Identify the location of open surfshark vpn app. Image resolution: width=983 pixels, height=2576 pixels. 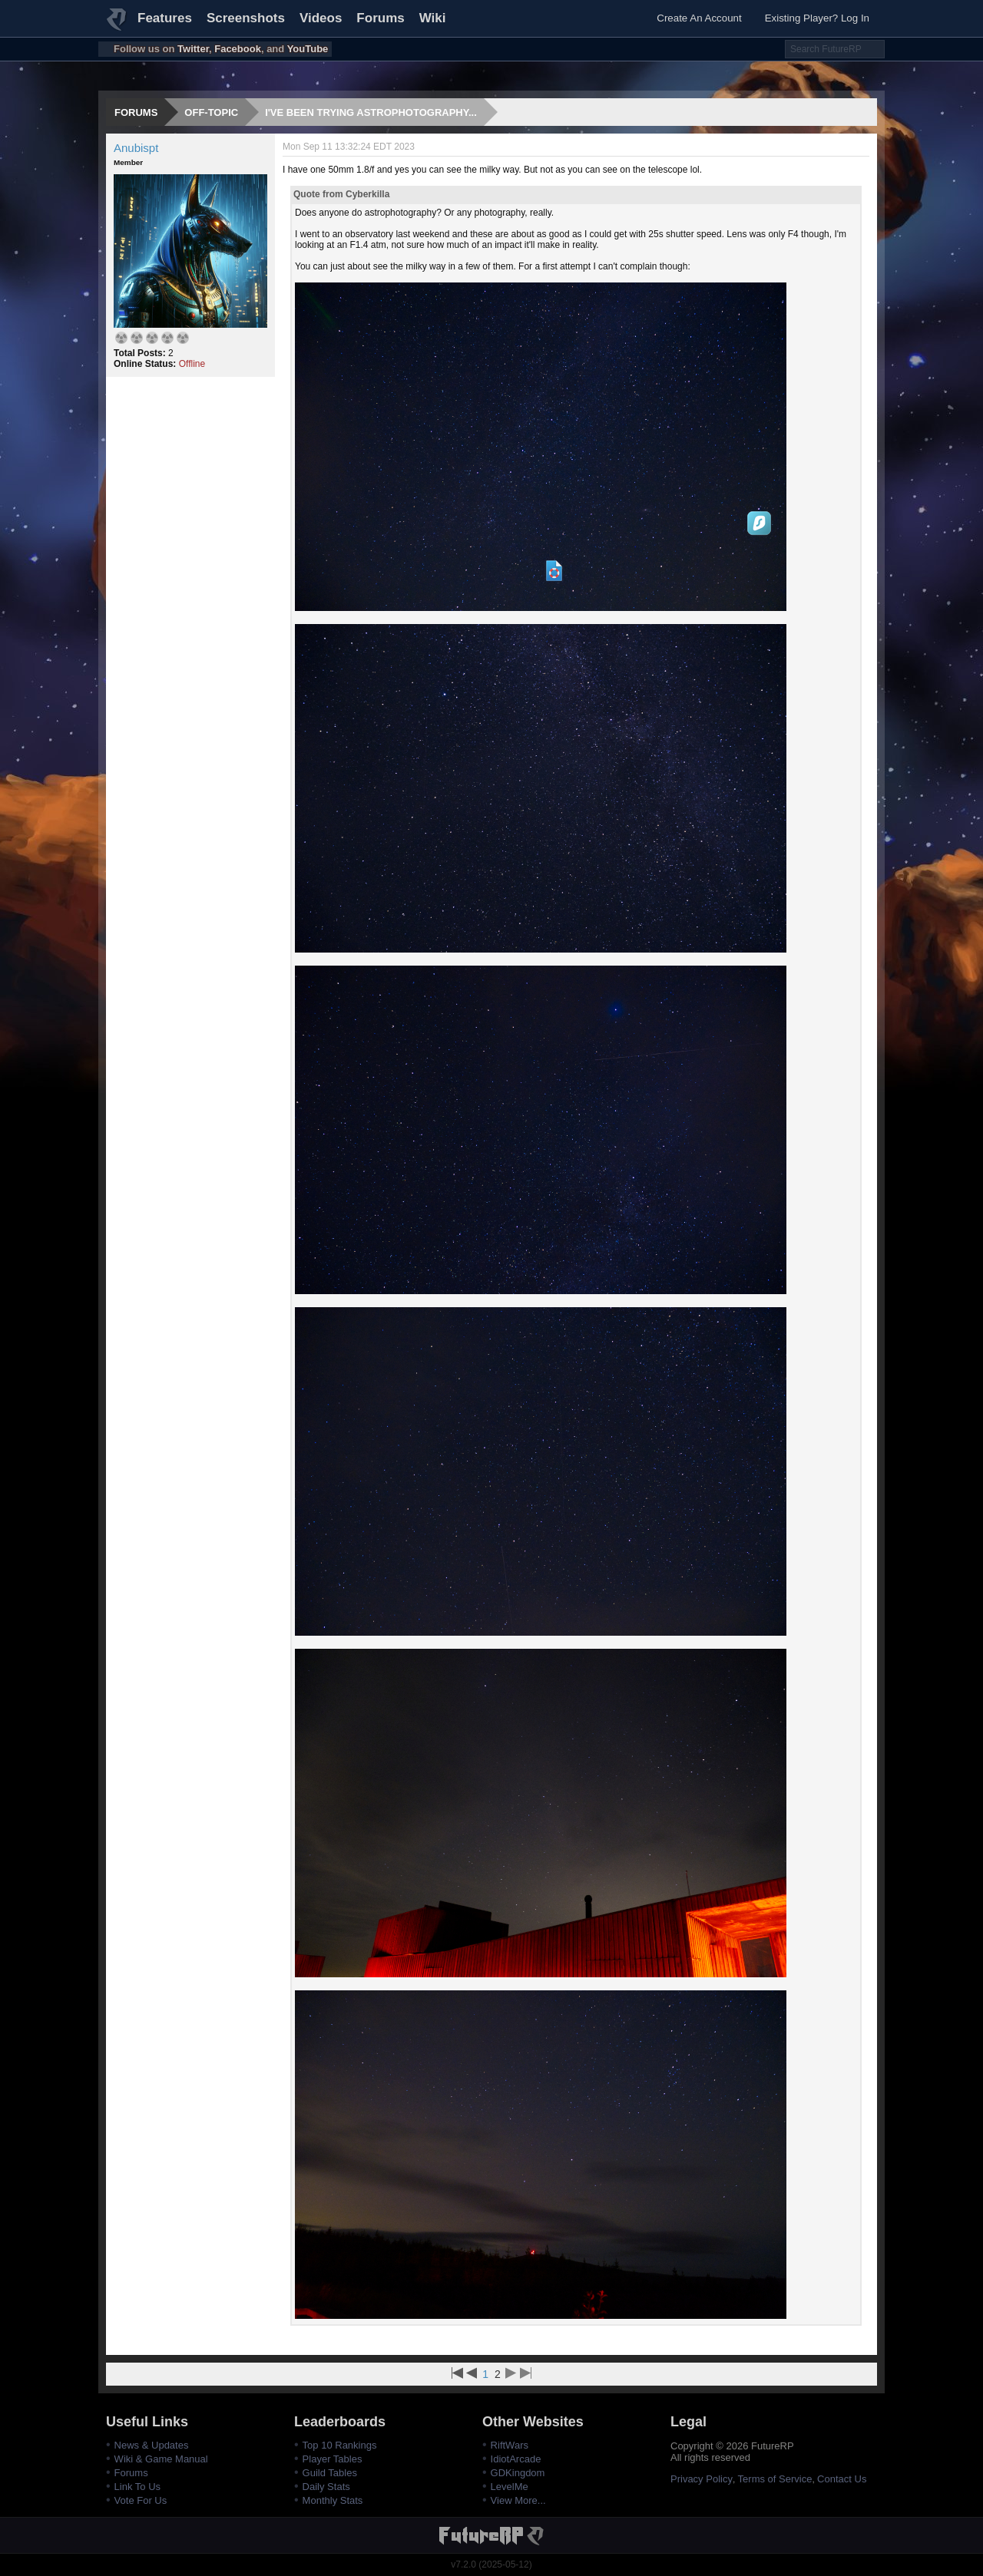
(759, 523).